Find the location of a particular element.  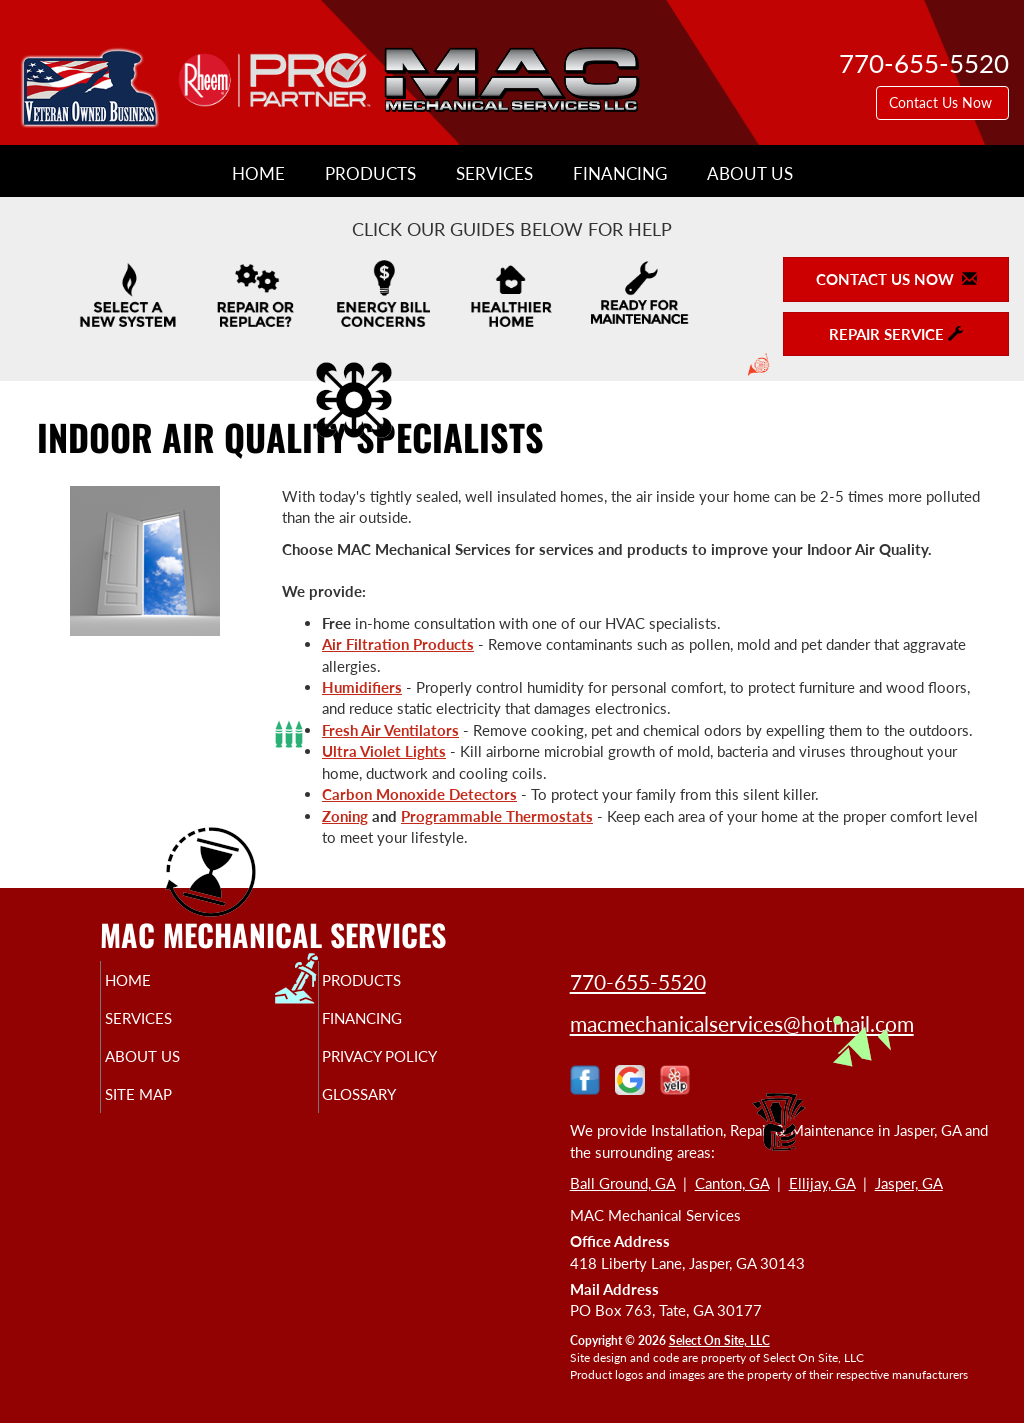

ammunition or bullet inventory indicator is located at coordinates (289, 734).